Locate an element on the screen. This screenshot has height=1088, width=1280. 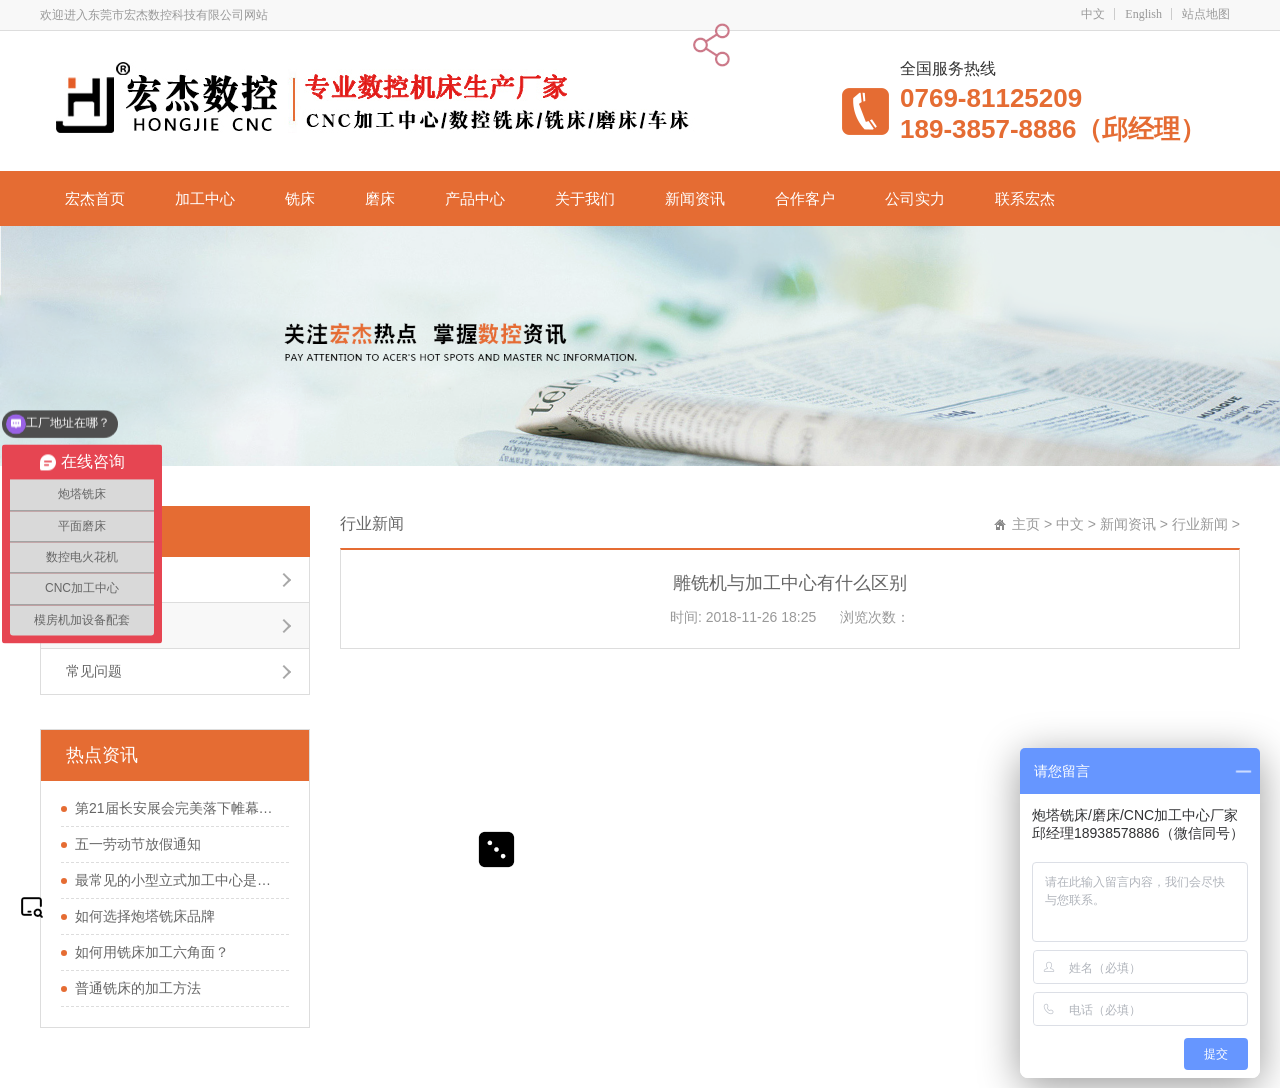
search content on tablet device is located at coordinates (31, 906).